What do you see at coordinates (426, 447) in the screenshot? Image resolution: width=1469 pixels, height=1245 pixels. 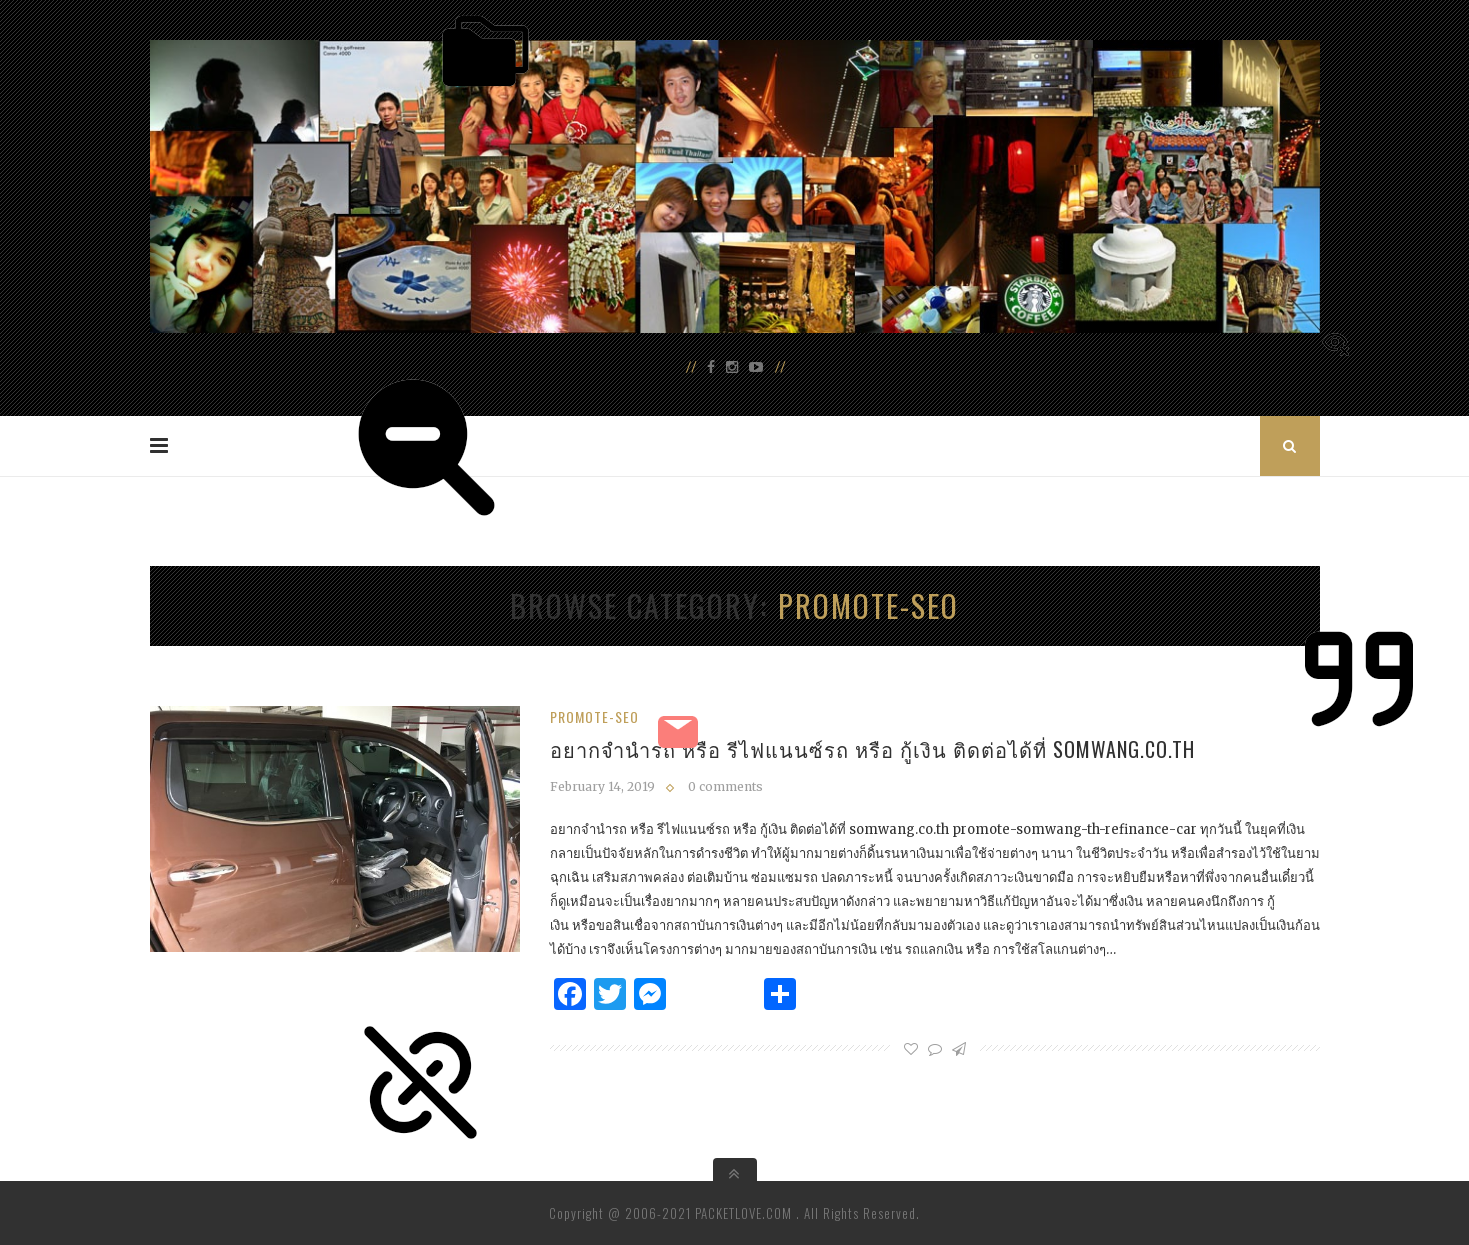 I see `zoom out to see more content` at bounding box center [426, 447].